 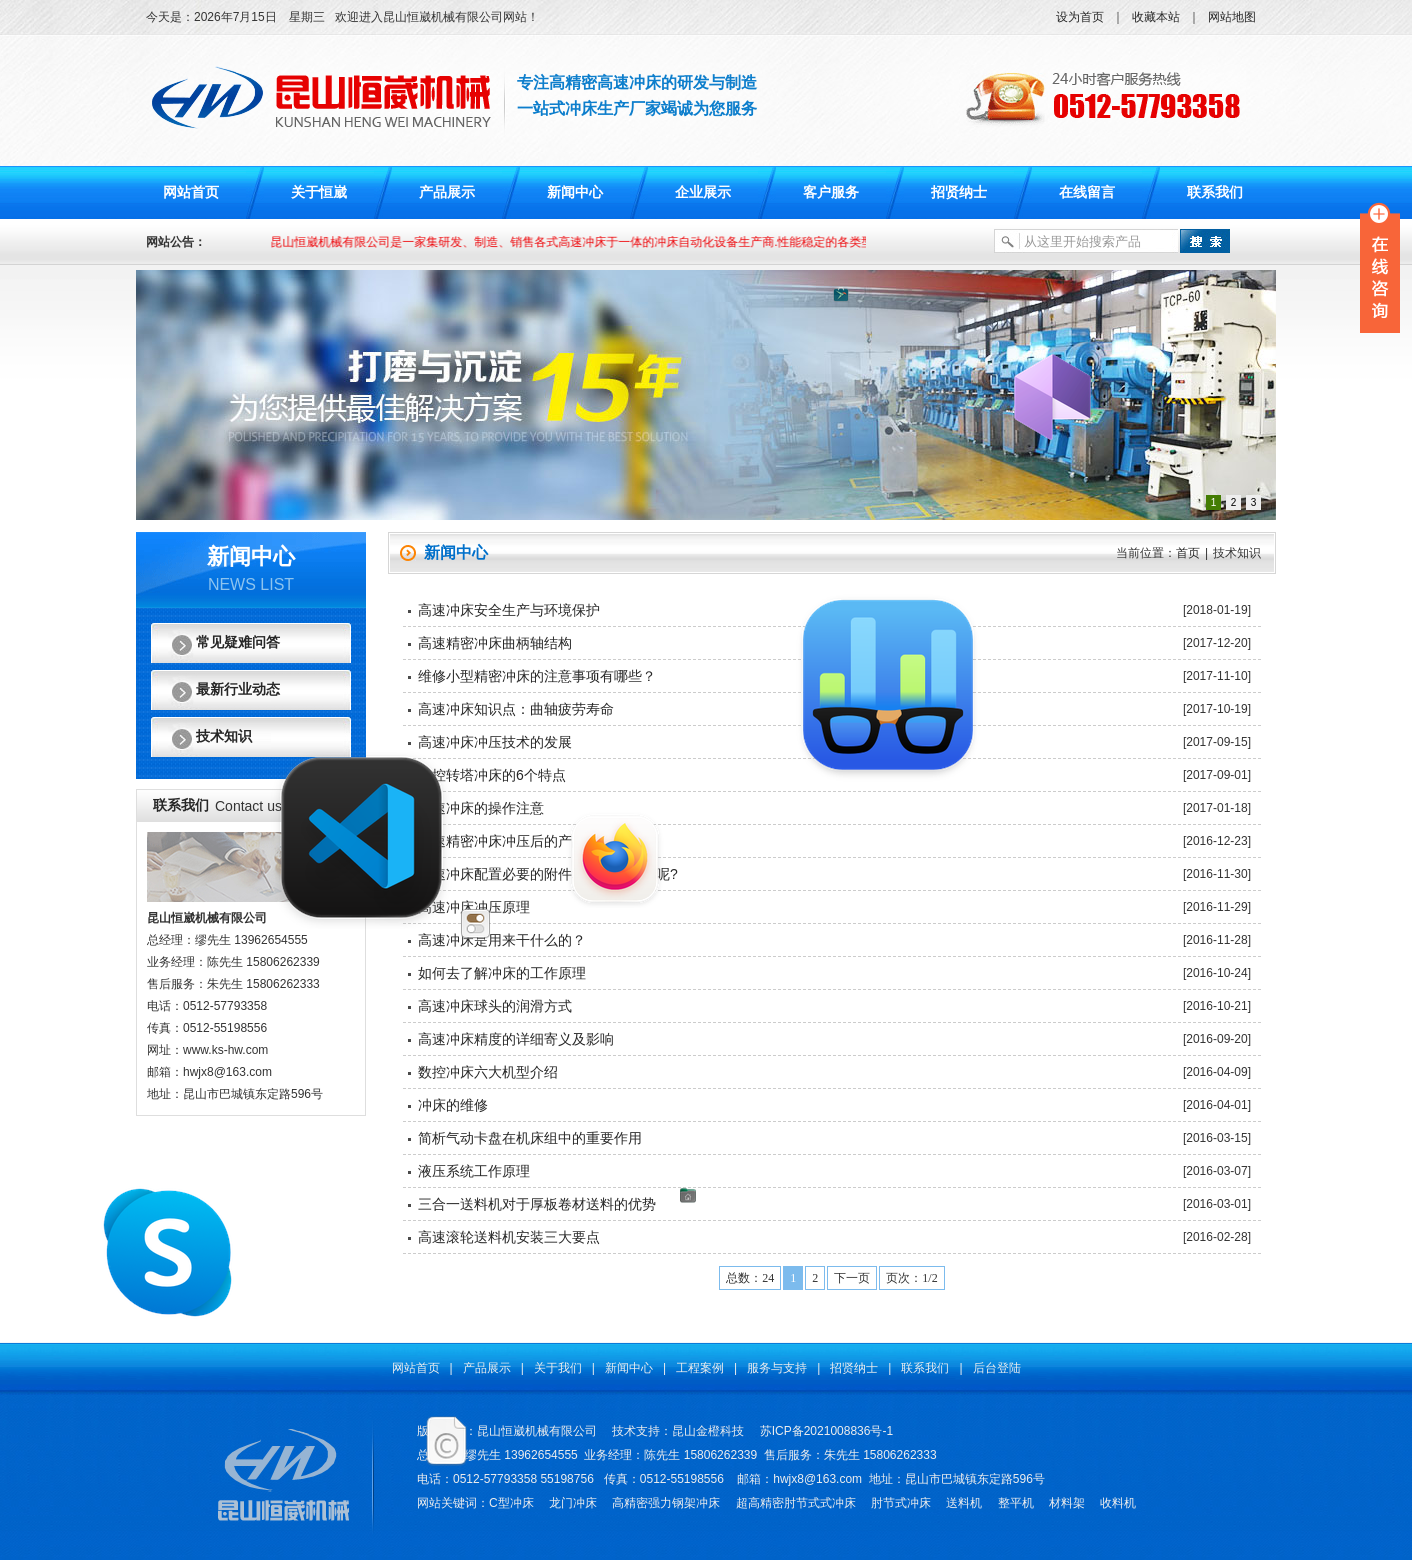 What do you see at coordinates (446, 1440) in the screenshot?
I see `indicates a file with copyright protection` at bounding box center [446, 1440].